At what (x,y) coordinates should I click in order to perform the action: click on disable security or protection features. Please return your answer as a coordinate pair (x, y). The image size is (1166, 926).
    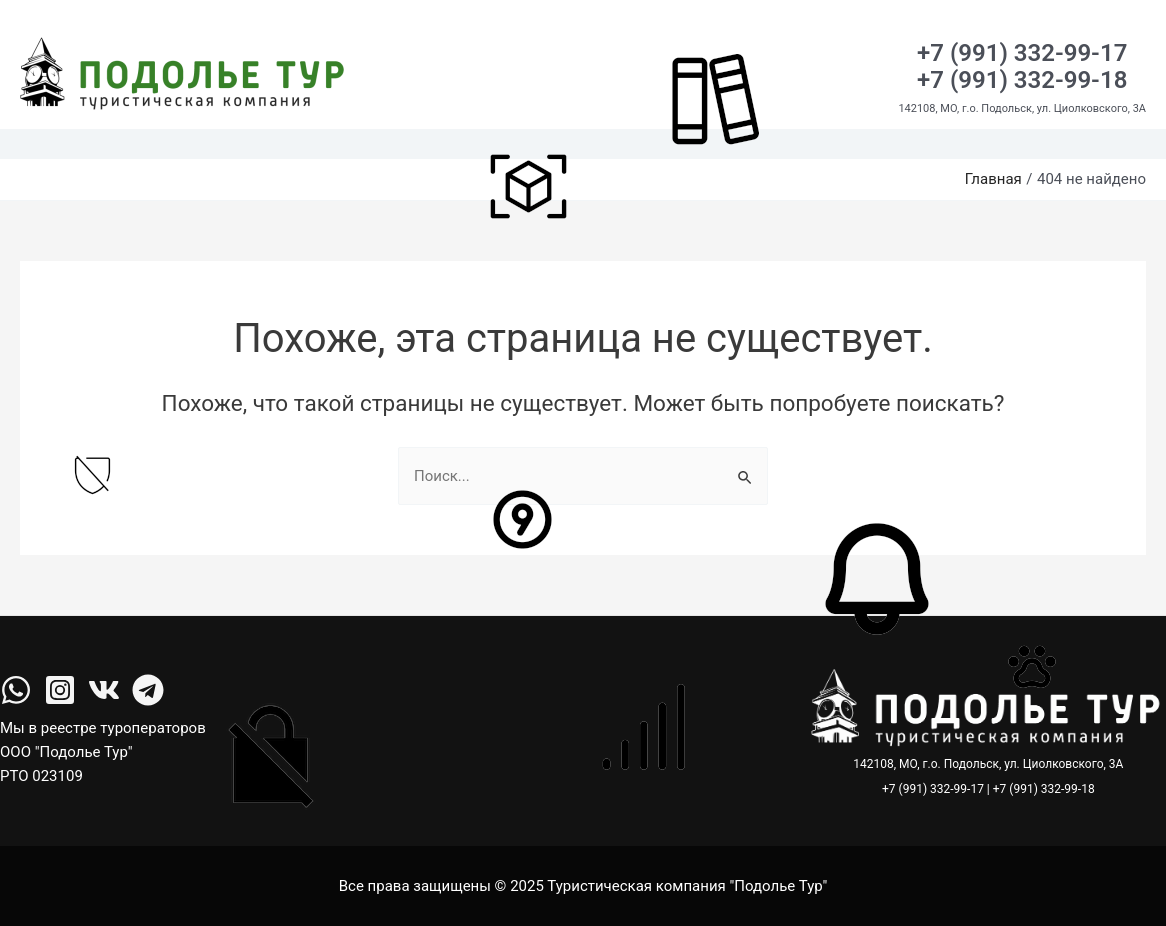
    Looking at the image, I should click on (92, 473).